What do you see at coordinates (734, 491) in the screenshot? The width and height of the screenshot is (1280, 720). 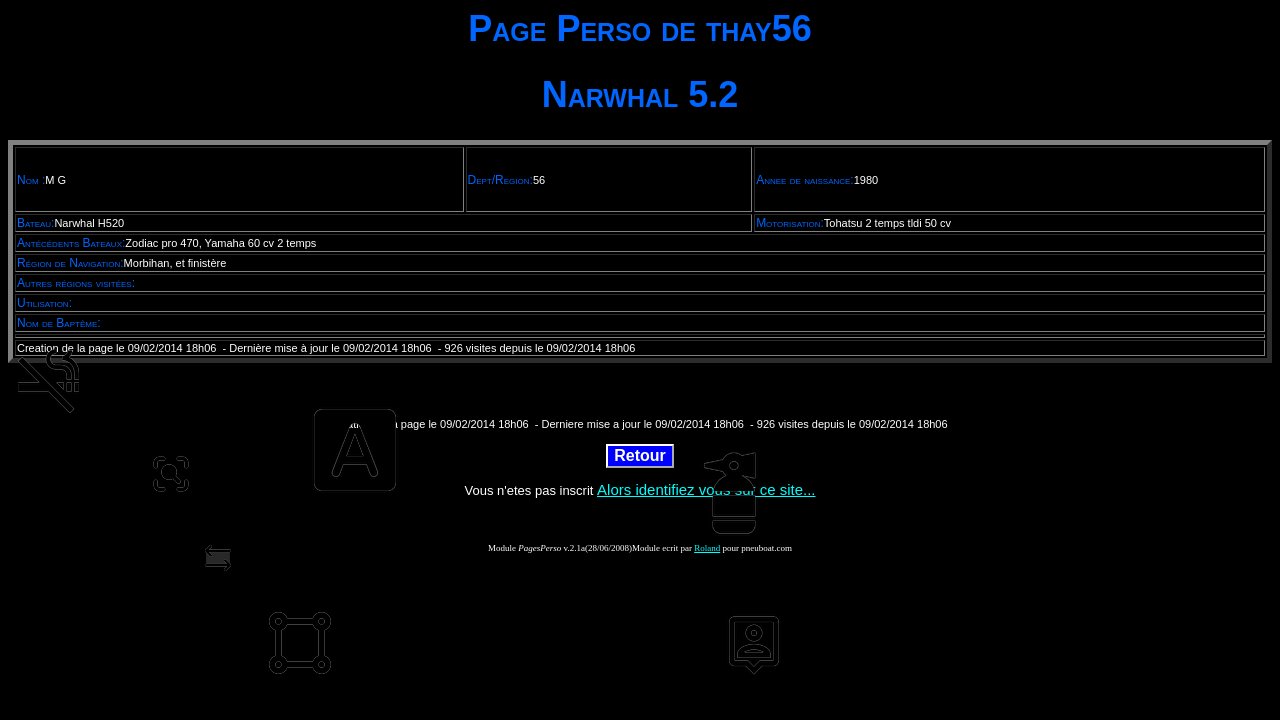 I see `locate fire safety equipment` at bounding box center [734, 491].